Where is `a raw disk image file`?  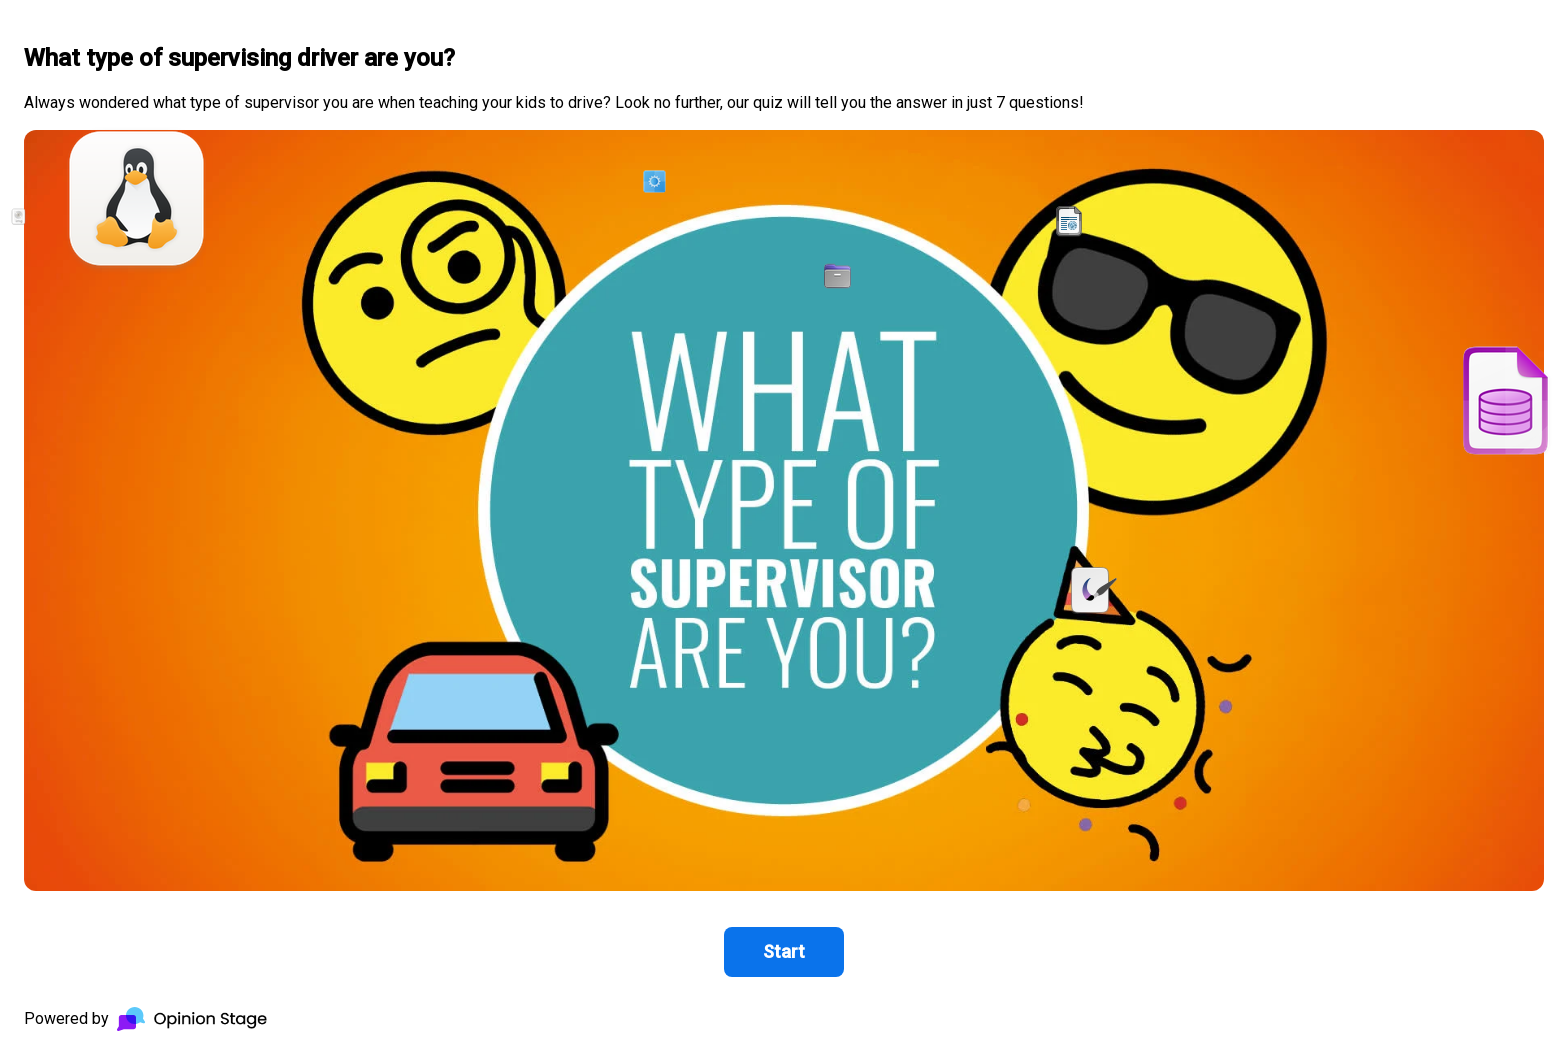
a raw disk image file is located at coordinates (18, 216).